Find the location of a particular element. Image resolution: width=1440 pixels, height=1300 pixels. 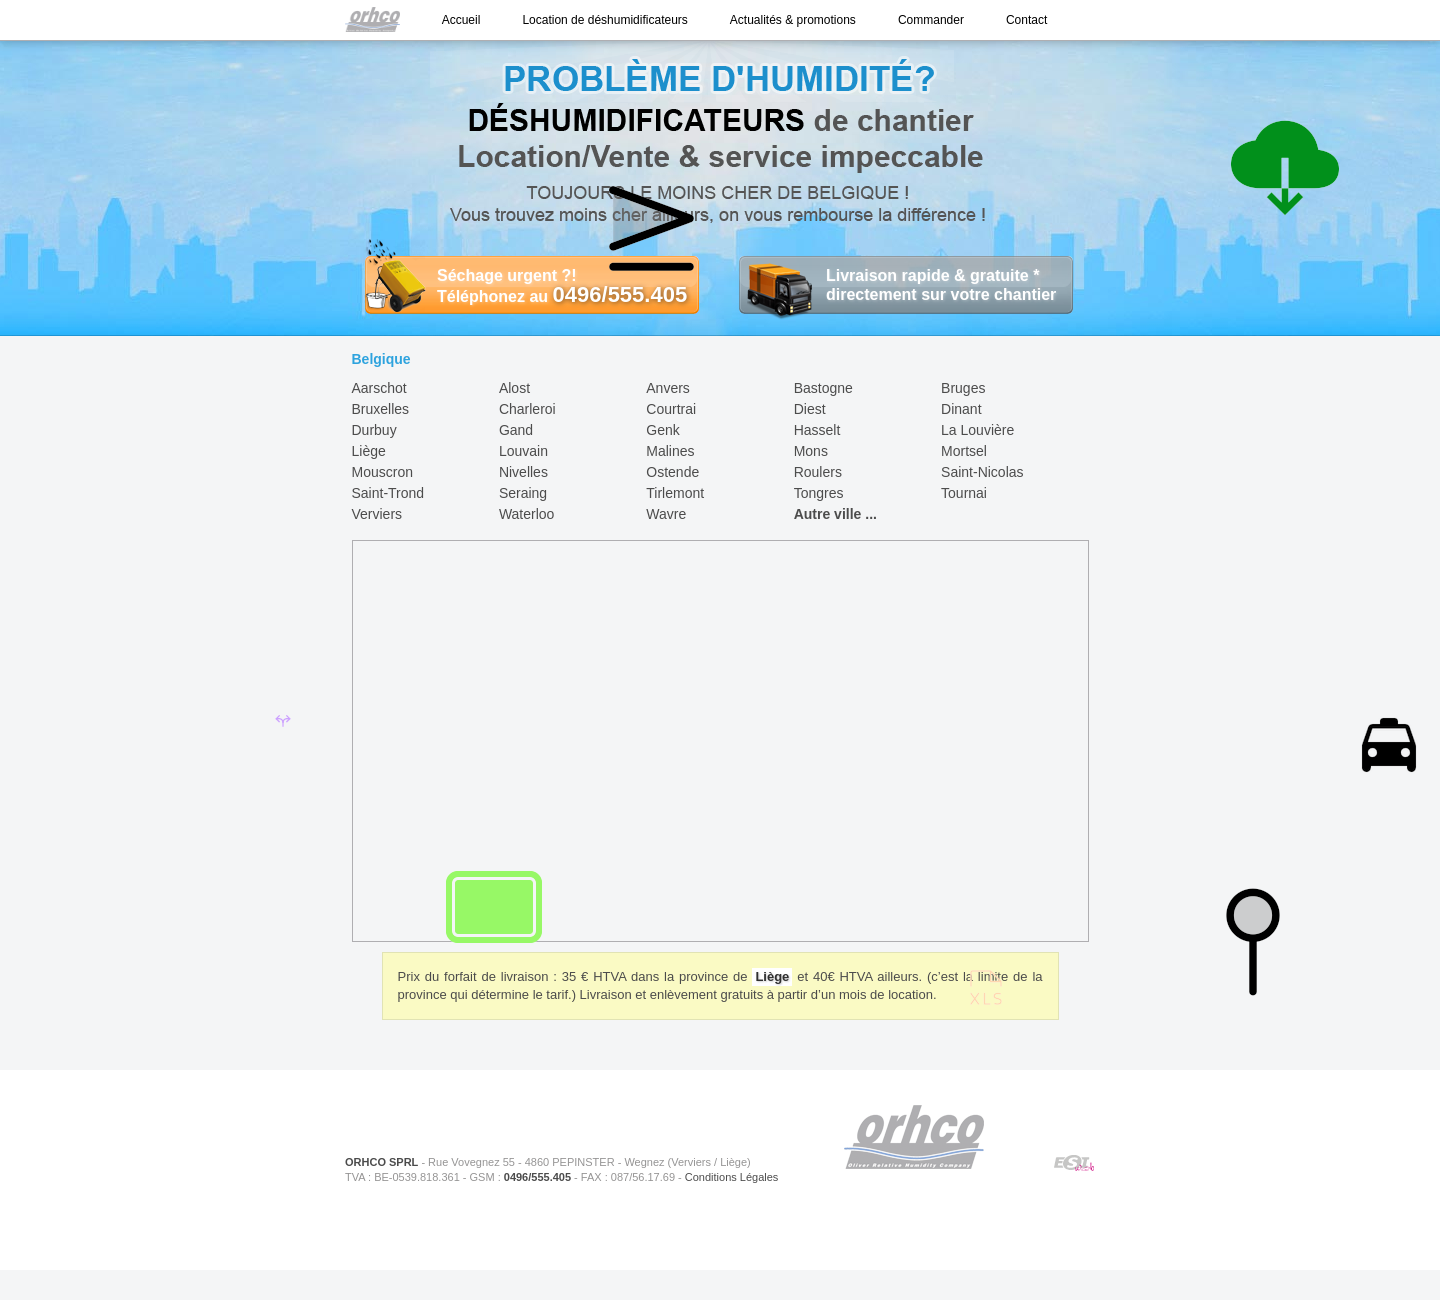

open or view an excel spreadsheet file is located at coordinates (986, 989).